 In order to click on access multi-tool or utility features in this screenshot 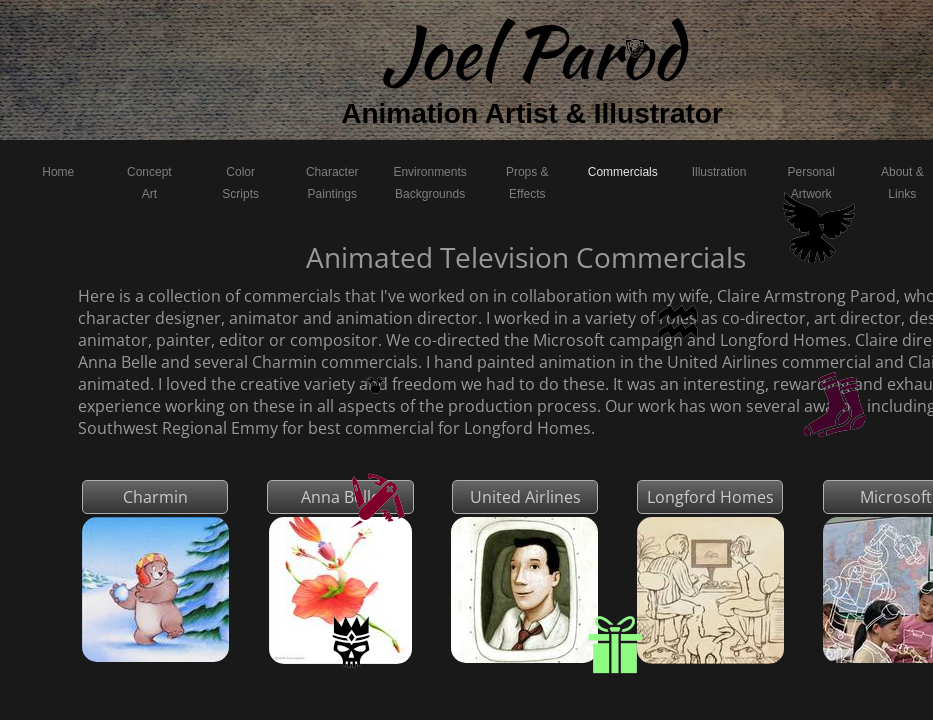, I will do `click(378, 501)`.